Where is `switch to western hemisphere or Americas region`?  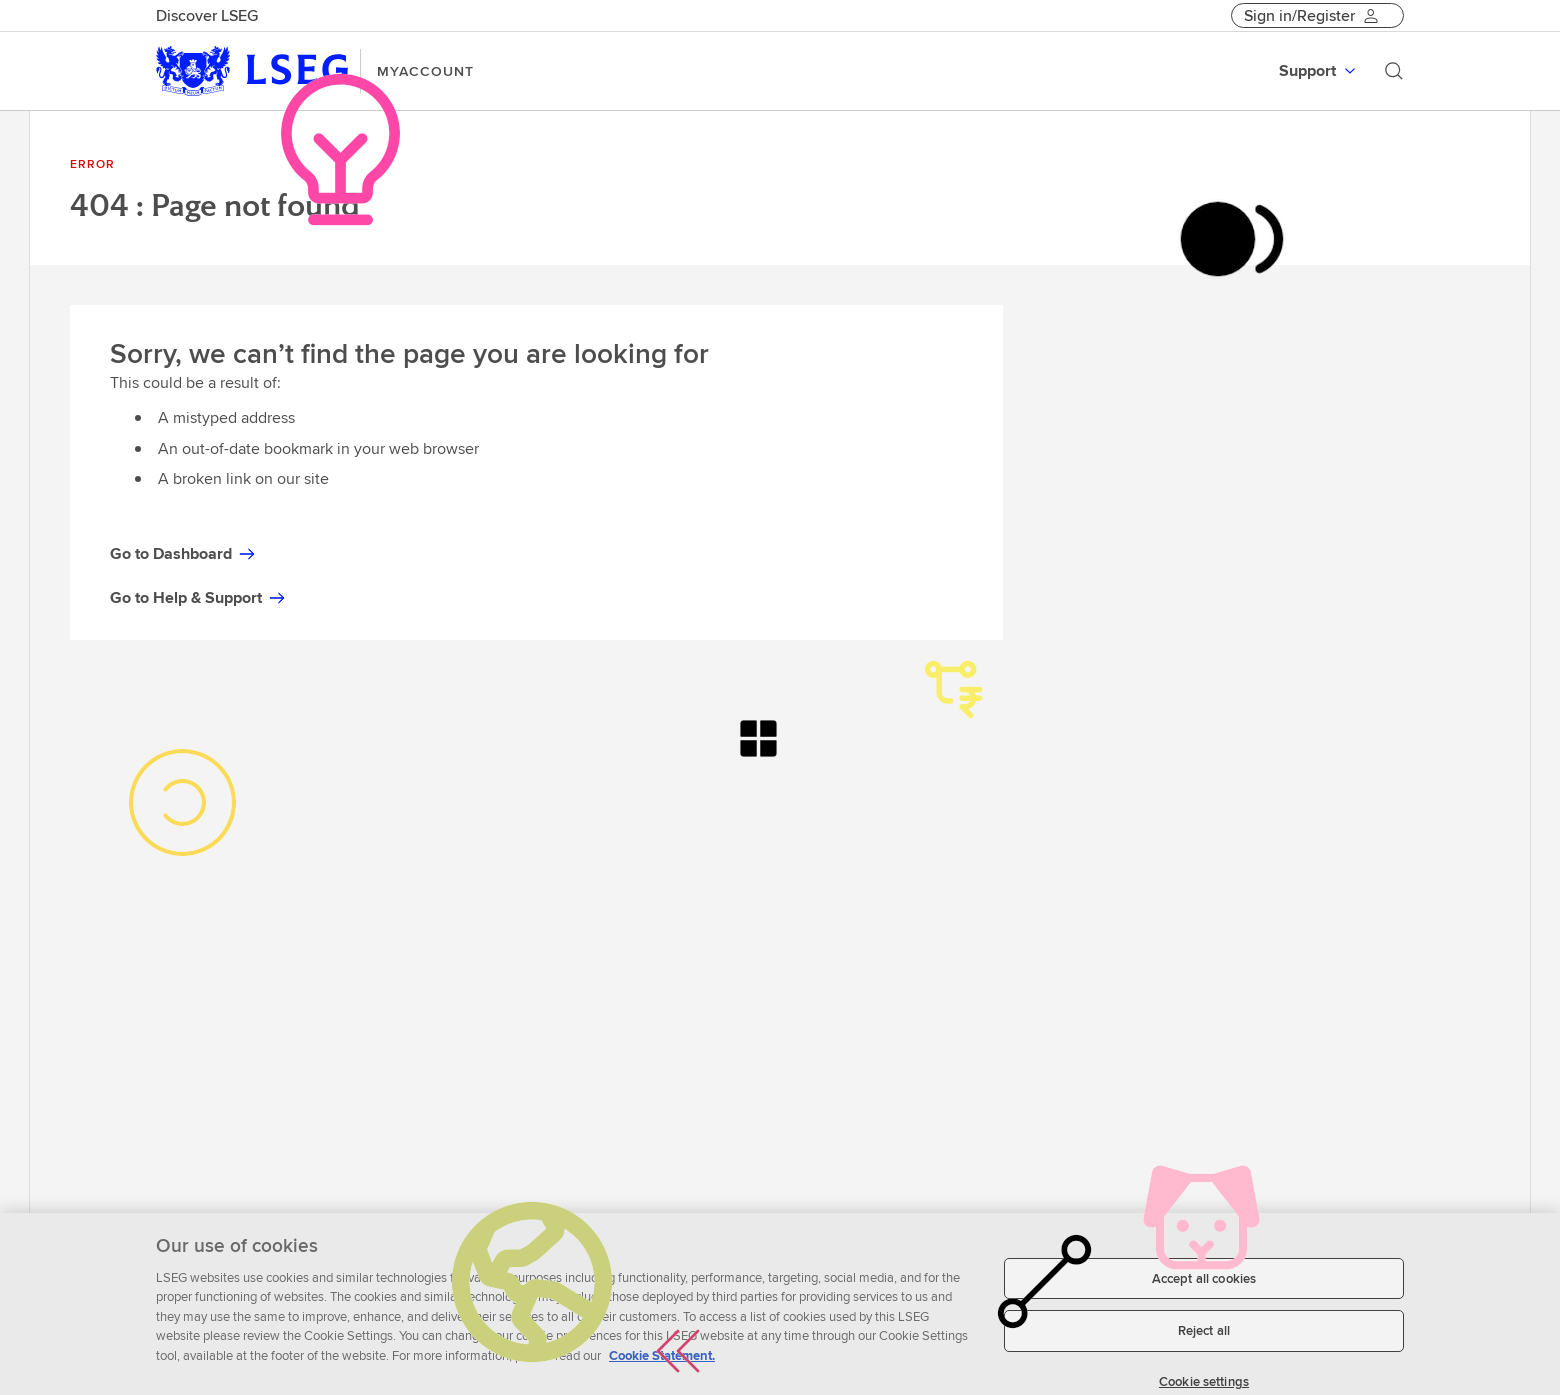
switch to western hemisphere or Americas region is located at coordinates (532, 1282).